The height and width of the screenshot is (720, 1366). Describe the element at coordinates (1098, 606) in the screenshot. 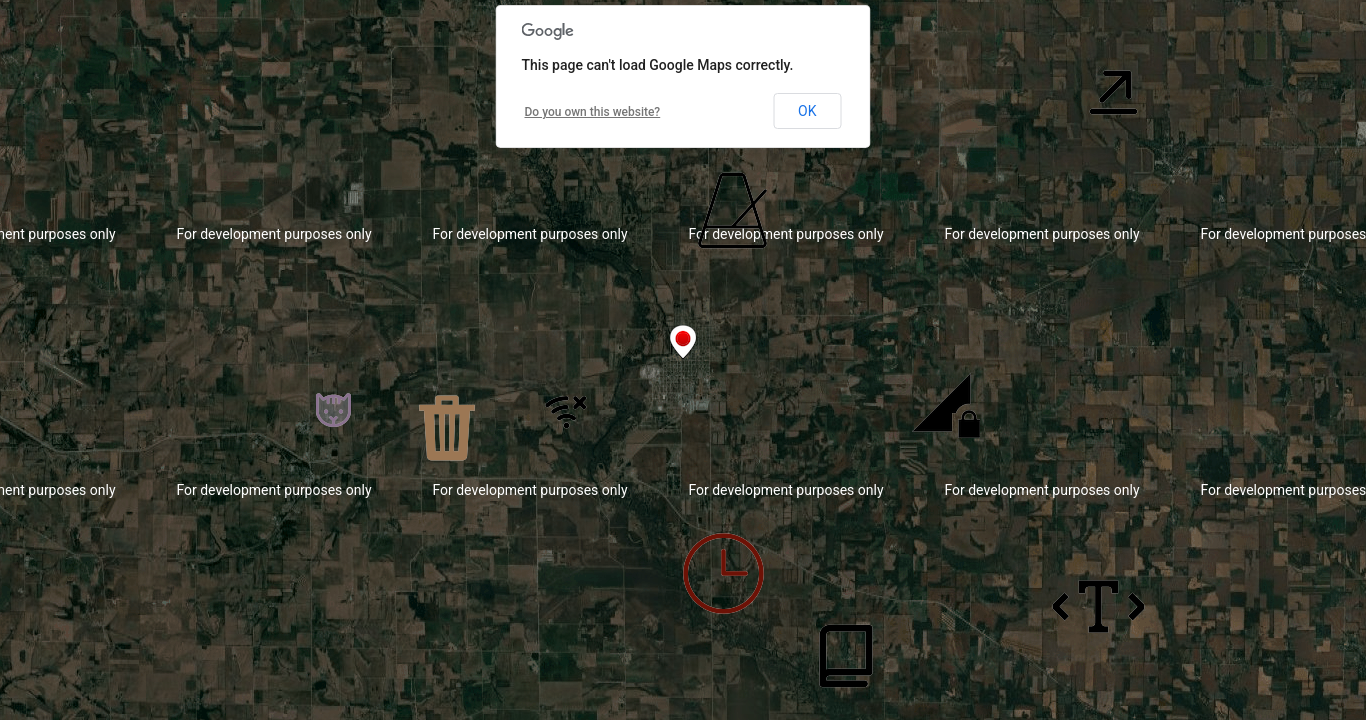

I see `represents a function or method parameter` at that location.